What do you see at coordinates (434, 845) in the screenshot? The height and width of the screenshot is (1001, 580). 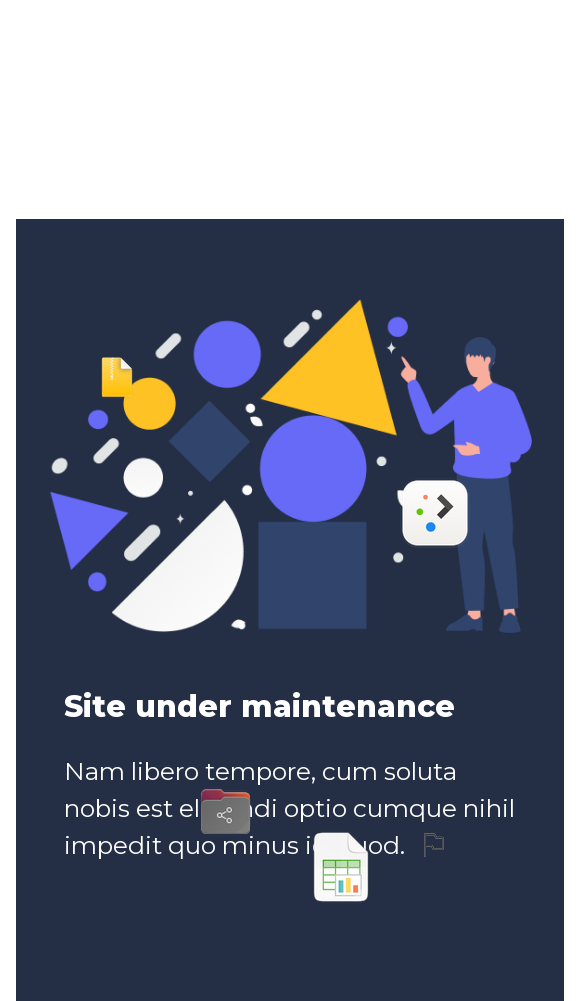 I see `access flag emojis in the emoji picker` at bounding box center [434, 845].